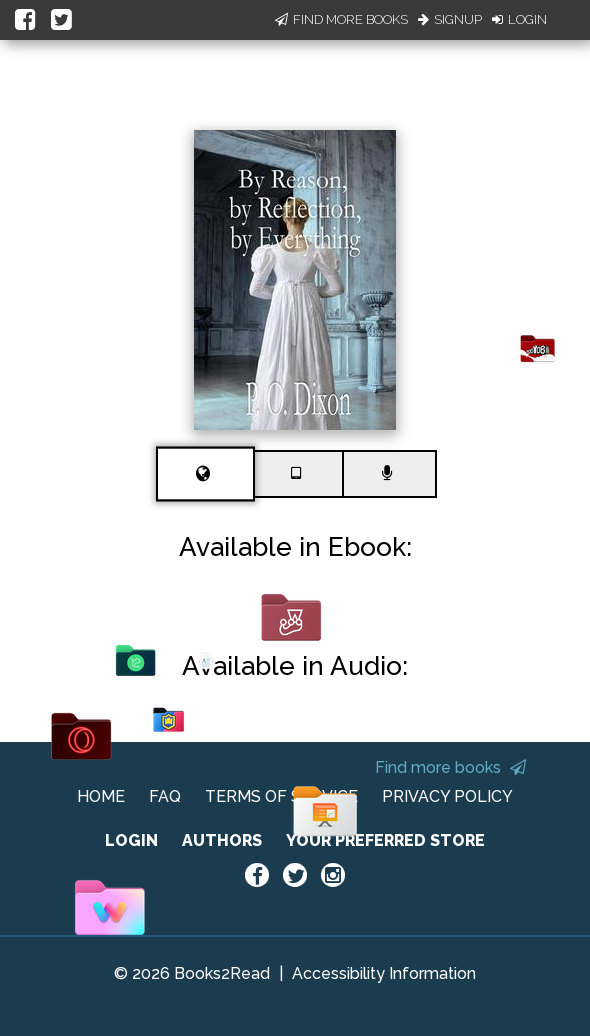 The image size is (590, 1036). Describe the element at coordinates (537, 349) in the screenshot. I see `open moddb game mods folder` at that location.